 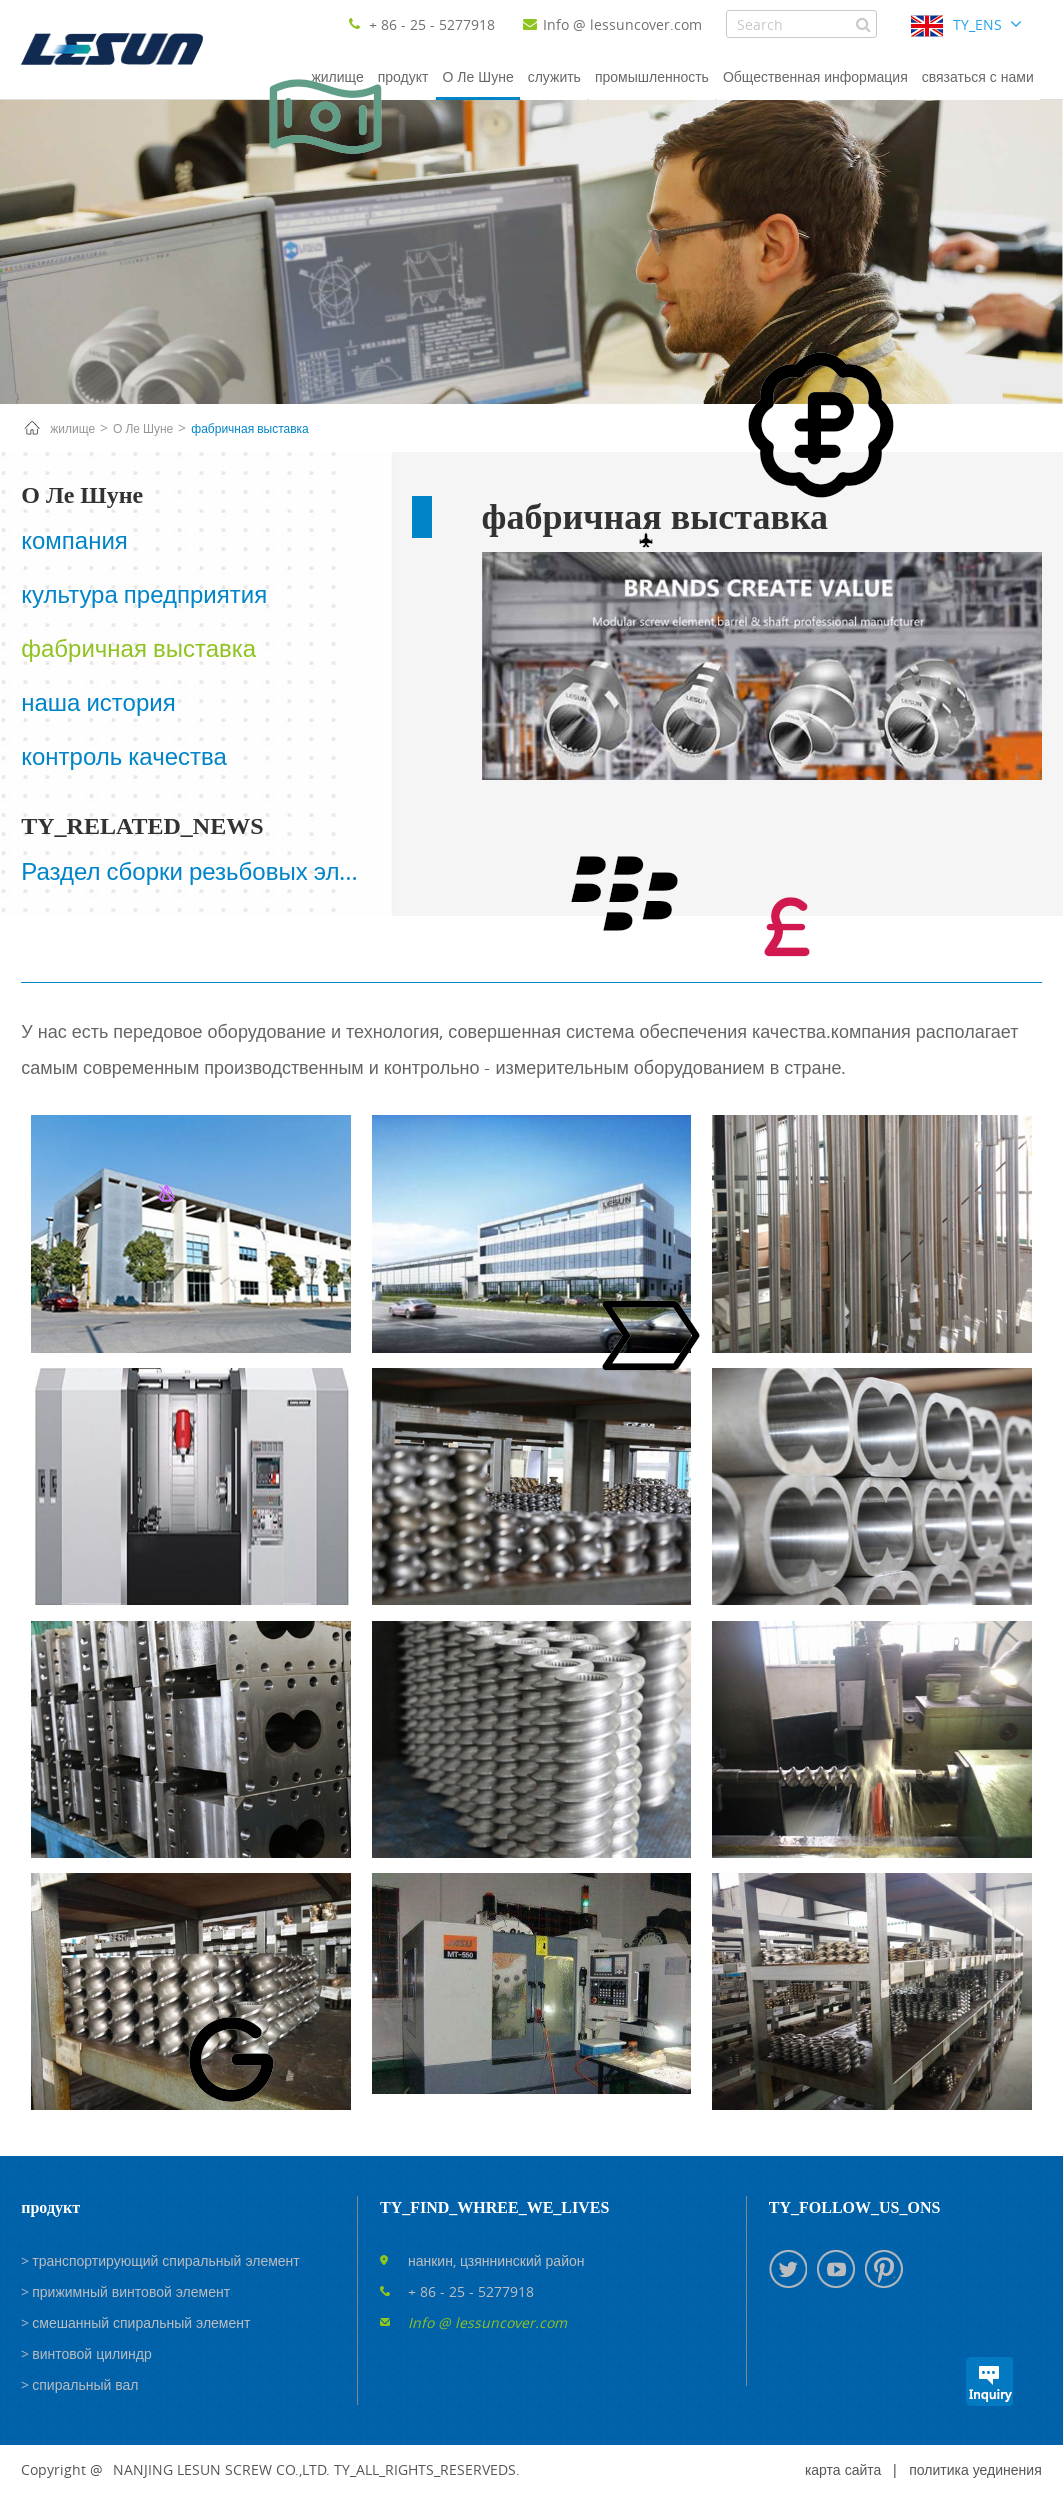 I want to click on indicates british pound sterling currency, so click(x=788, y=926).